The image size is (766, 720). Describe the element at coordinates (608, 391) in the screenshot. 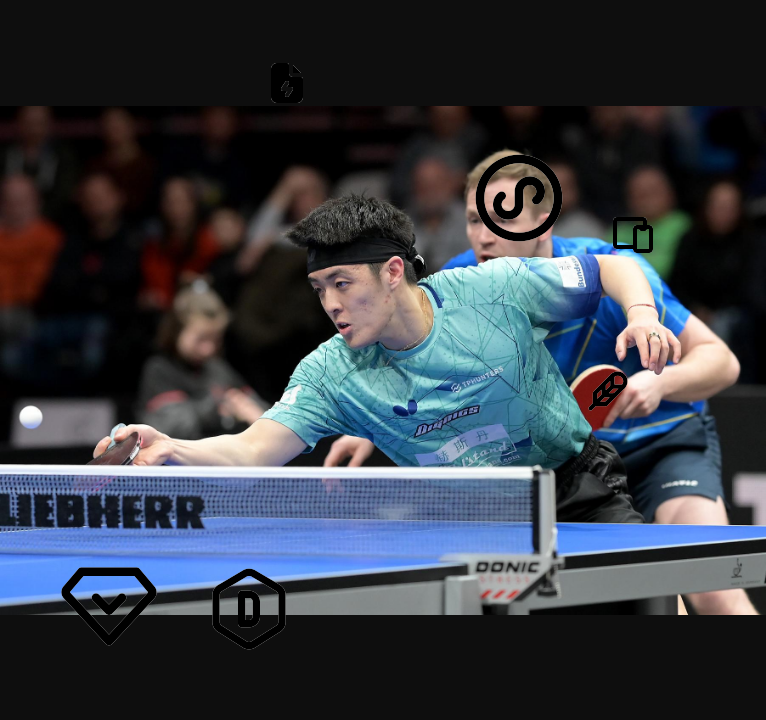

I see `compose a new message or note` at that location.